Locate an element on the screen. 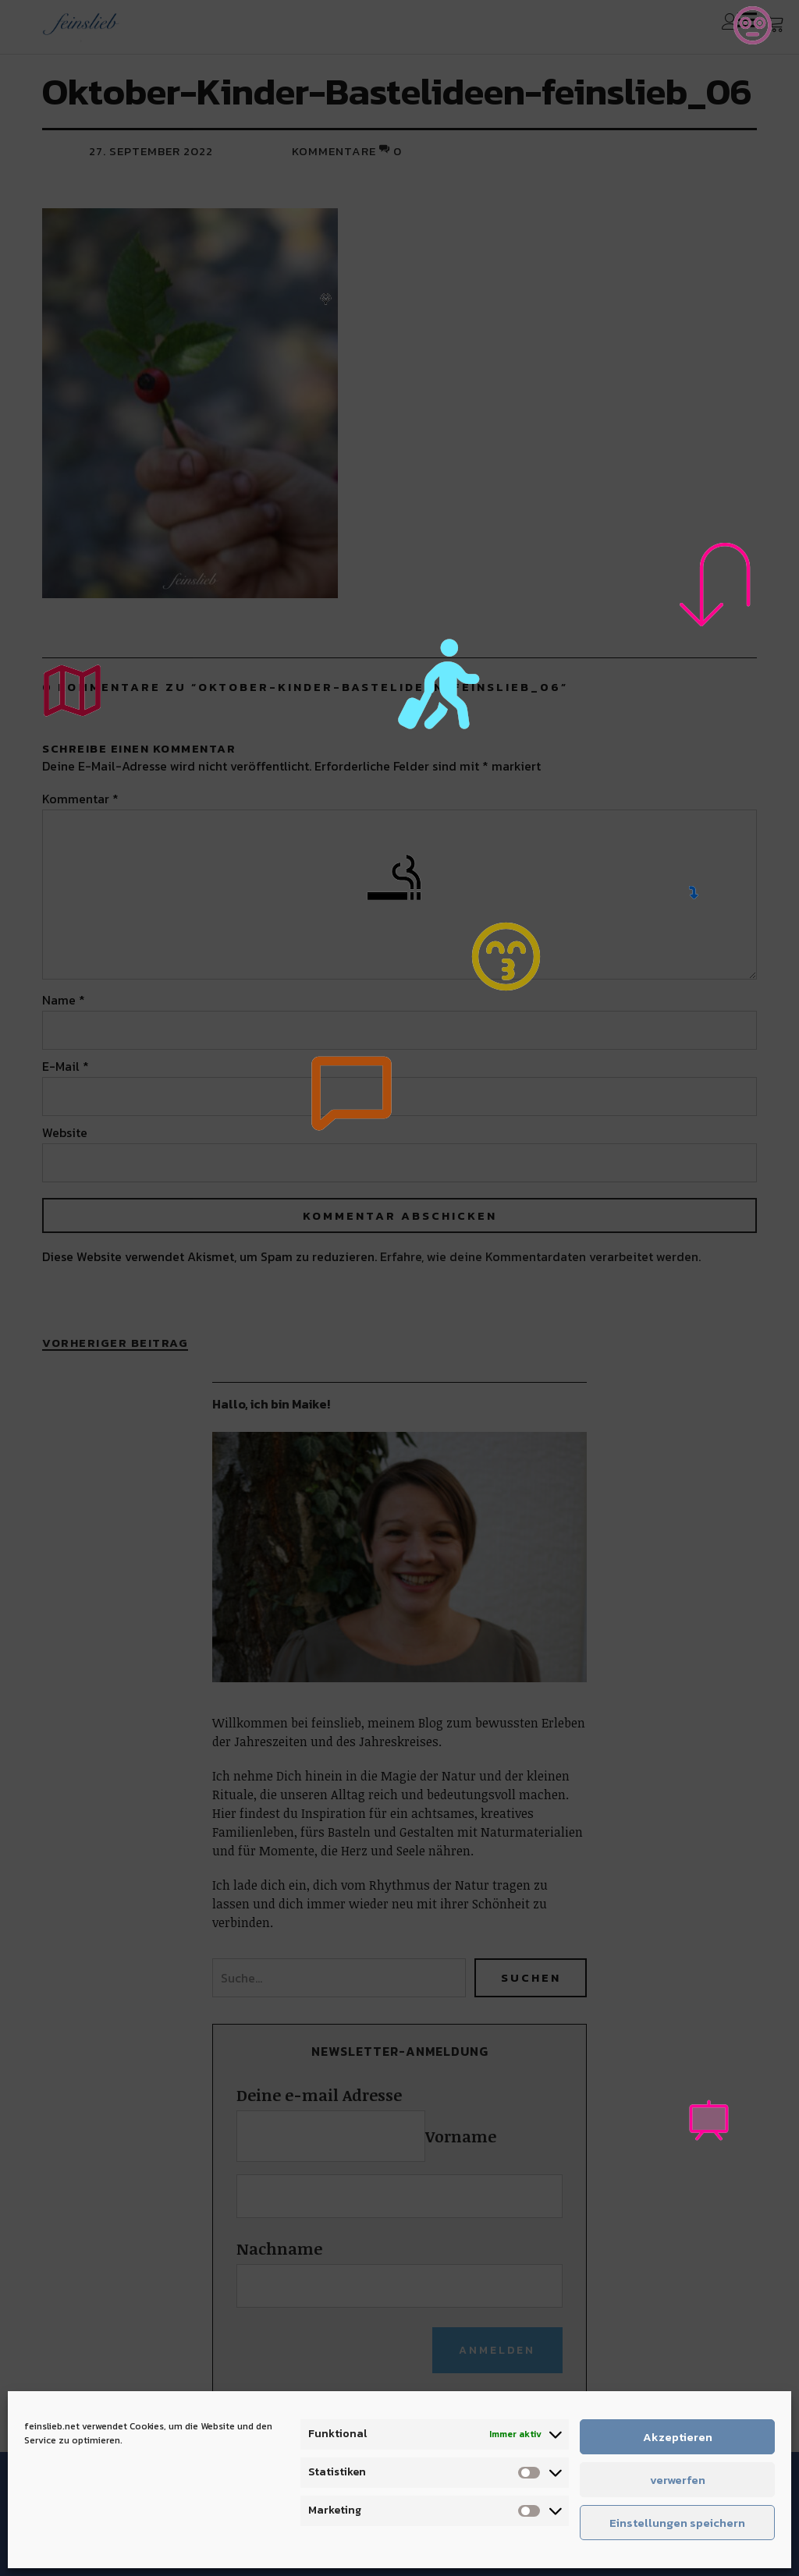 The width and height of the screenshot is (799, 2576). indicates a designated smoking area is located at coordinates (394, 881).